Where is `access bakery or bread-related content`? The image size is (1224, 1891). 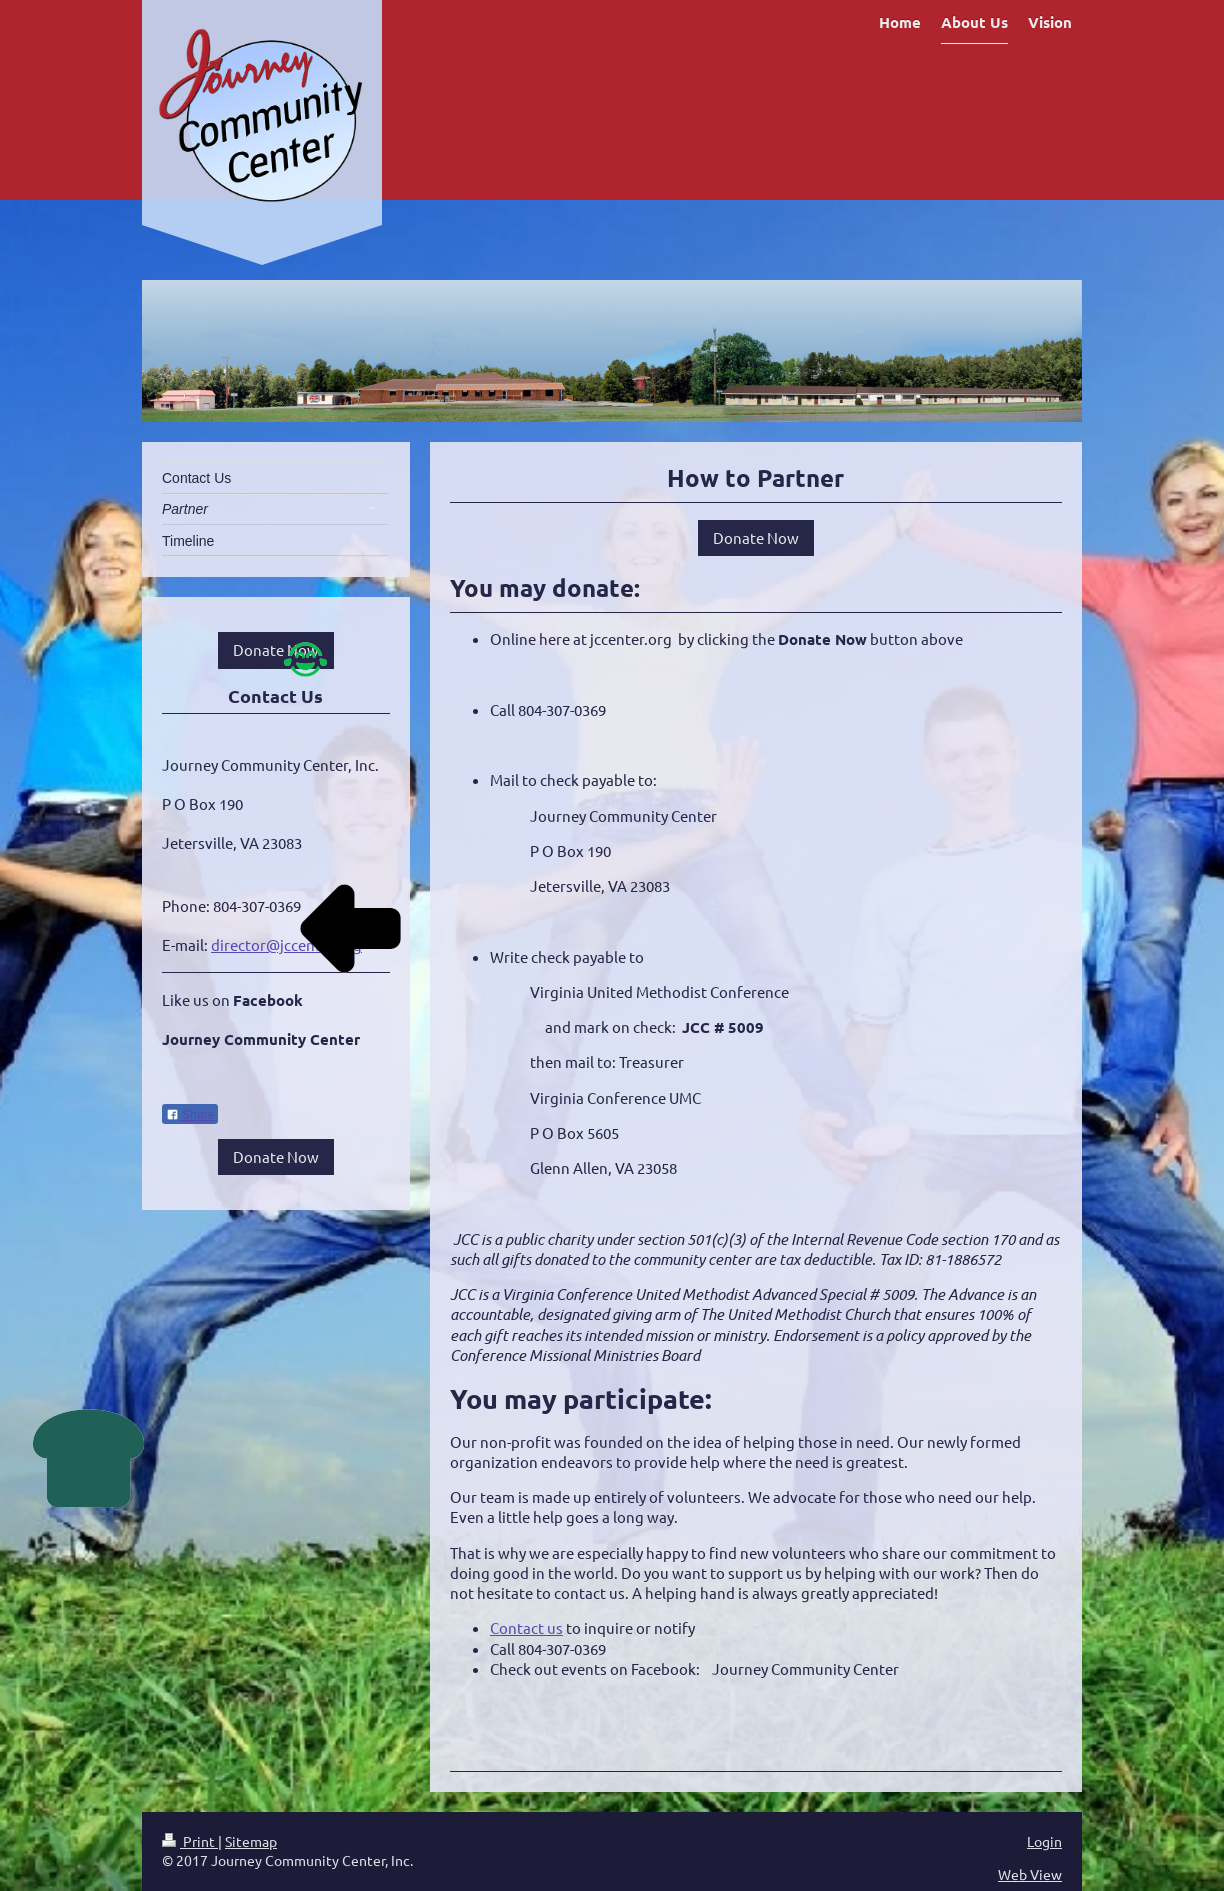
access bakery or bread-related content is located at coordinates (88, 1458).